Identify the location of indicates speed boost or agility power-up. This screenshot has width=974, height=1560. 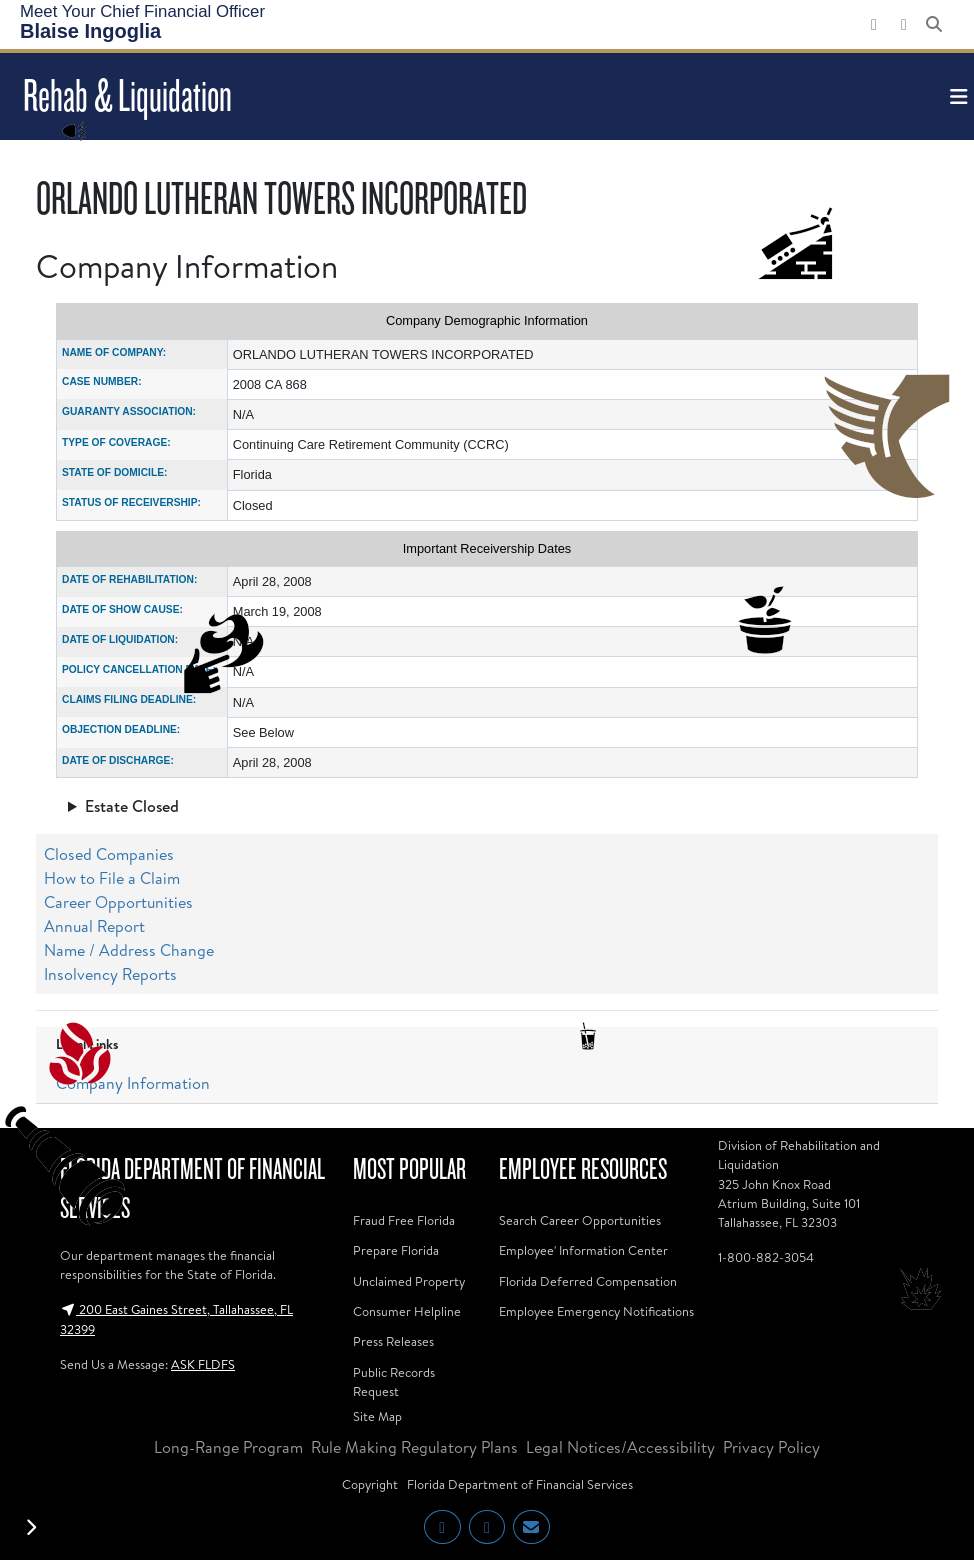
(886, 436).